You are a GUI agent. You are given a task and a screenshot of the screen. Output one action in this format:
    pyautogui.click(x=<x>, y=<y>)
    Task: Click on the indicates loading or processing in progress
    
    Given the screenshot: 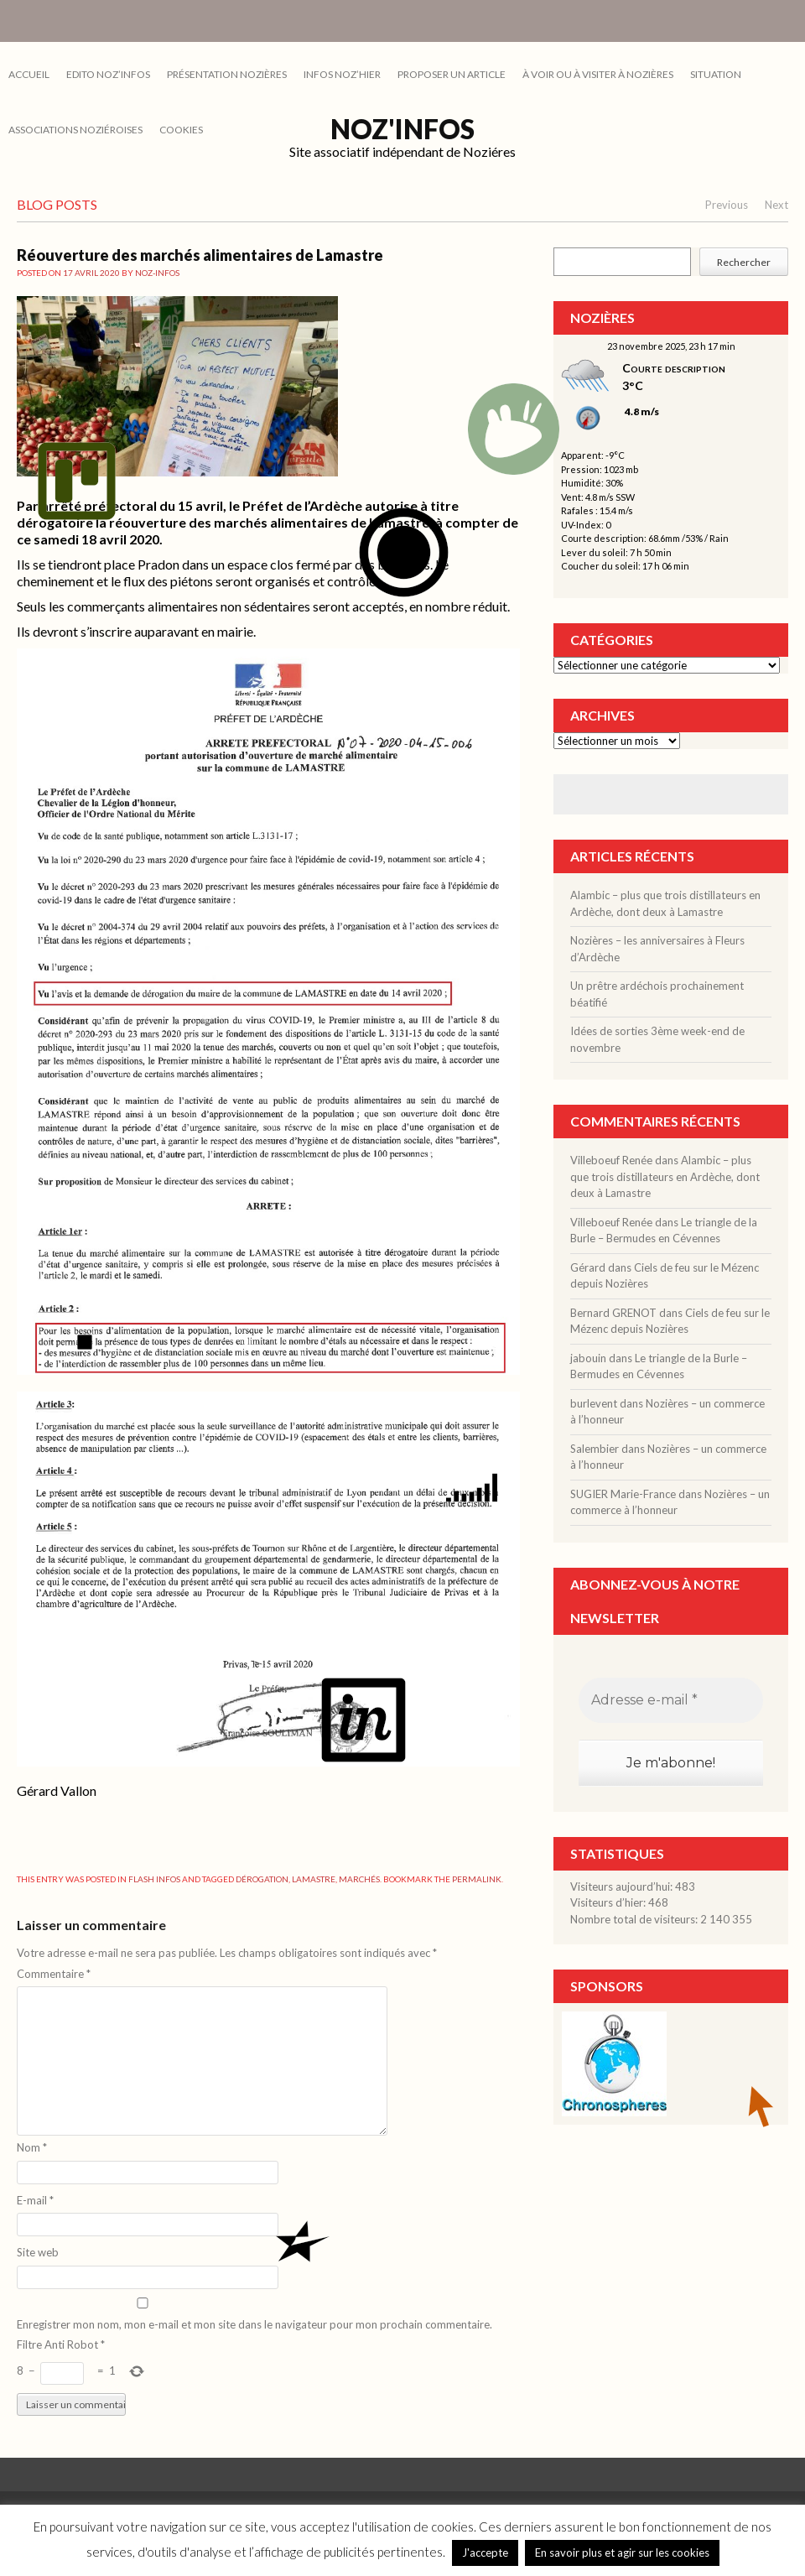 What is the action you would take?
    pyautogui.click(x=403, y=552)
    